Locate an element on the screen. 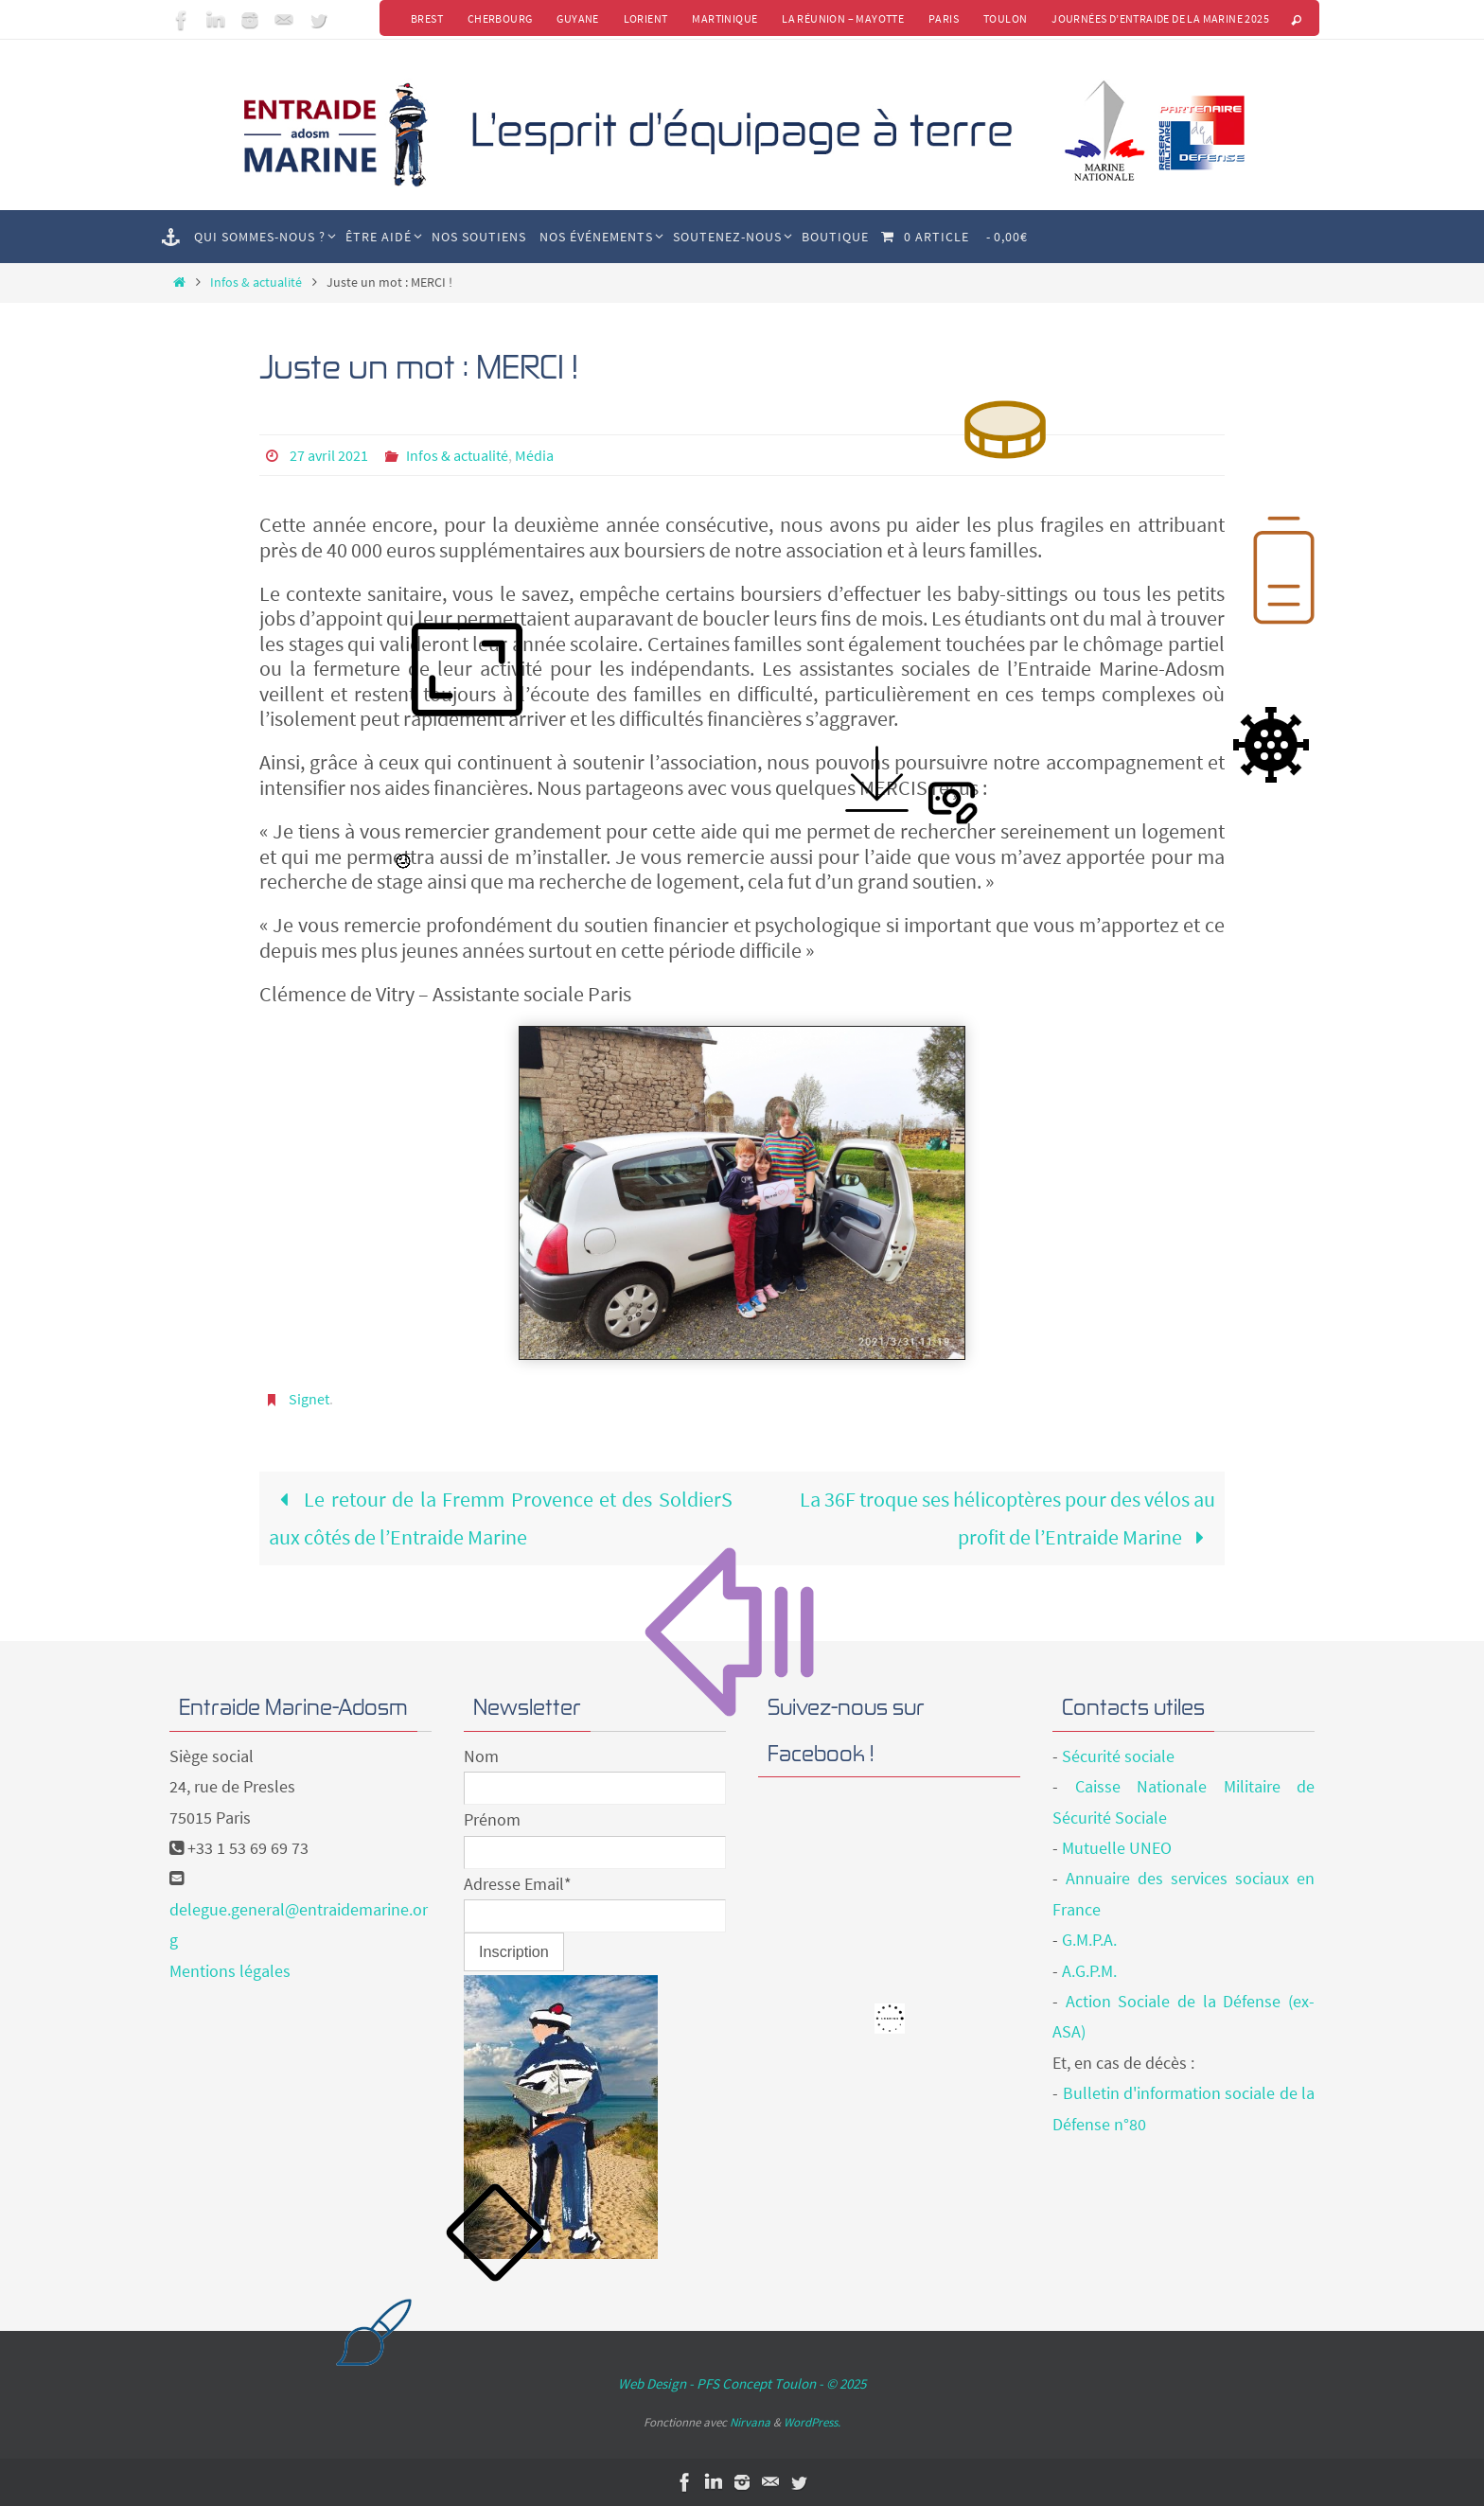 This screenshot has height=2506, width=1484. go back to the beginning is located at coordinates (735, 1632).